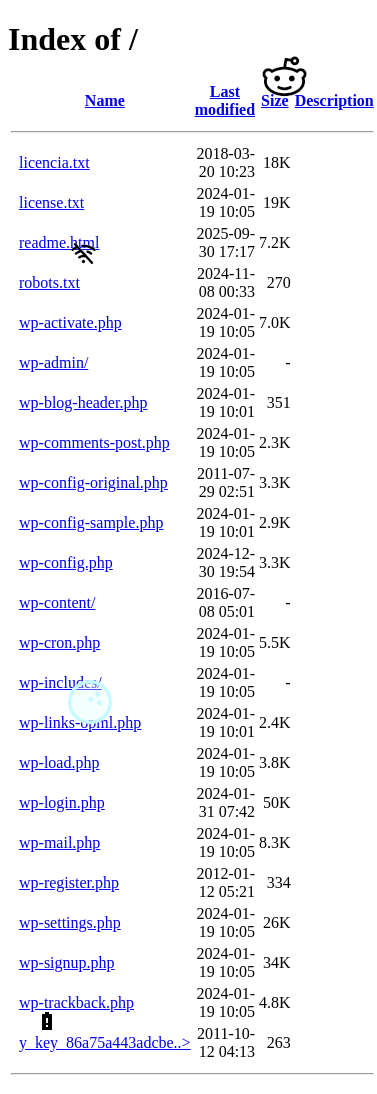 This screenshot has height=1094, width=377. I want to click on indicates no wifi connection available, so click(83, 253).